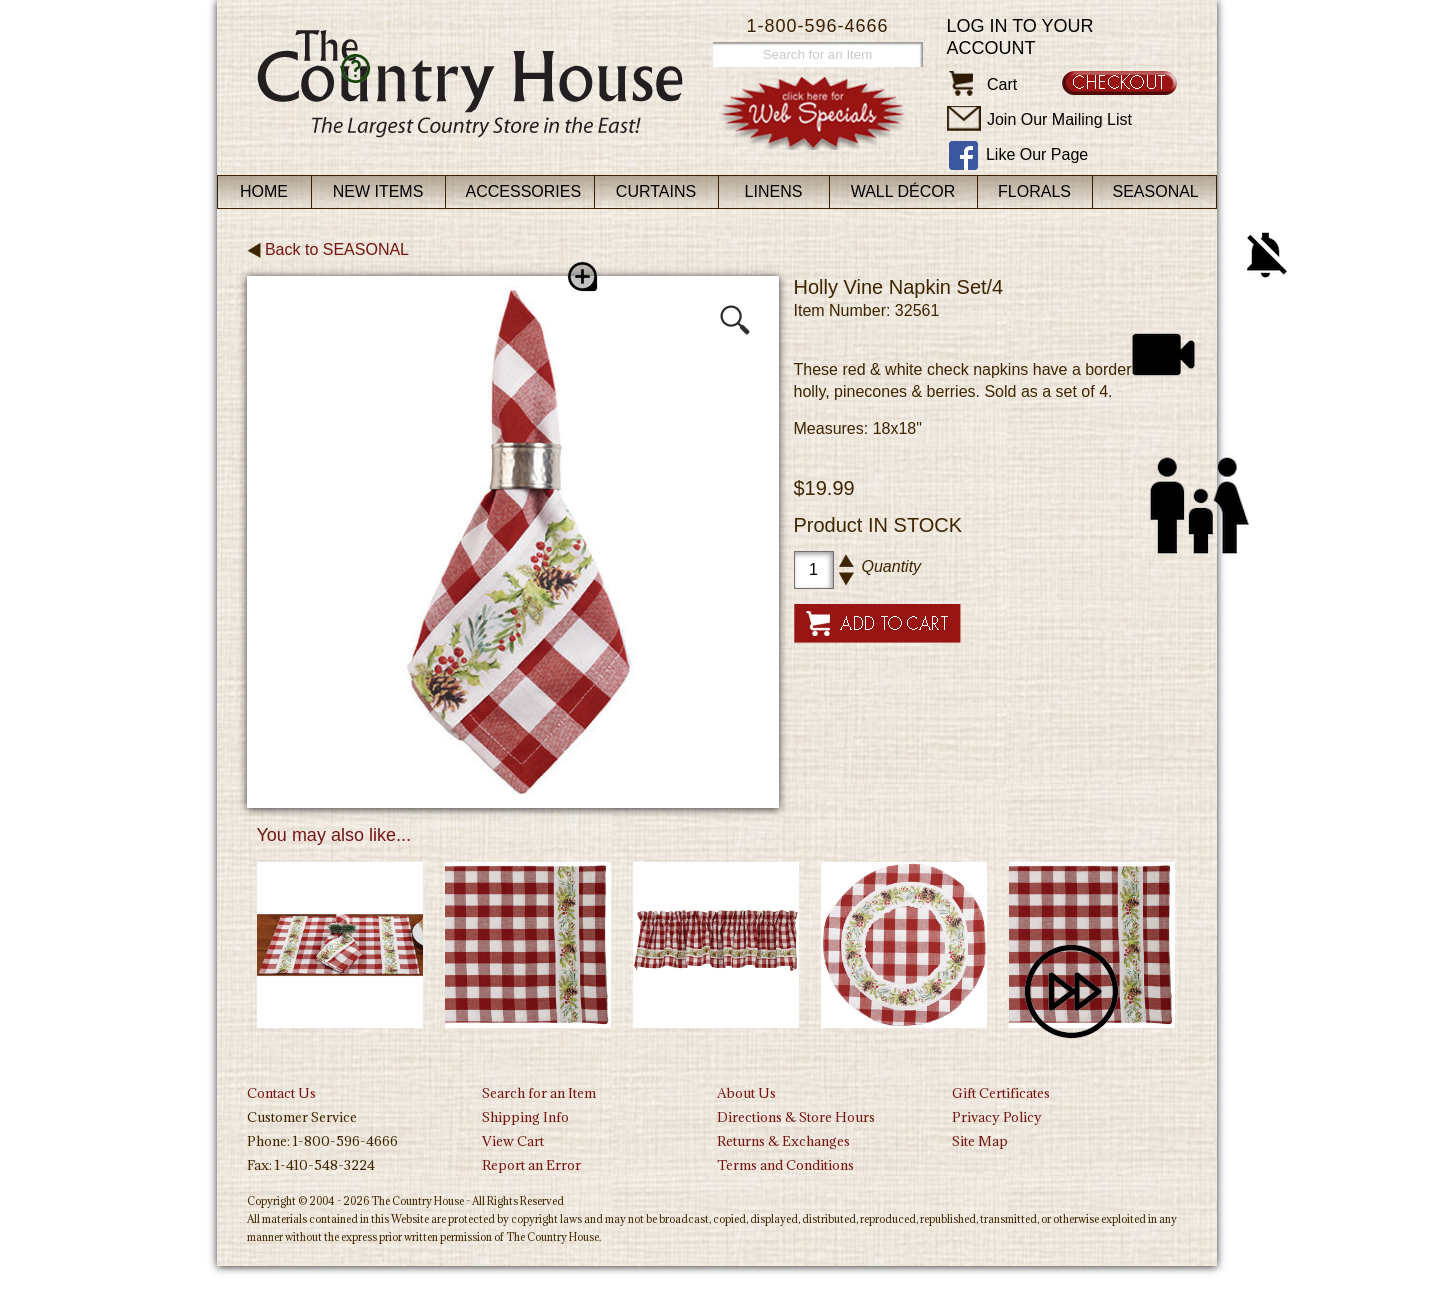  What do you see at coordinates (1163, 354) in the screenshot?
I see `start a video call` at bounding box center [1163, 354].